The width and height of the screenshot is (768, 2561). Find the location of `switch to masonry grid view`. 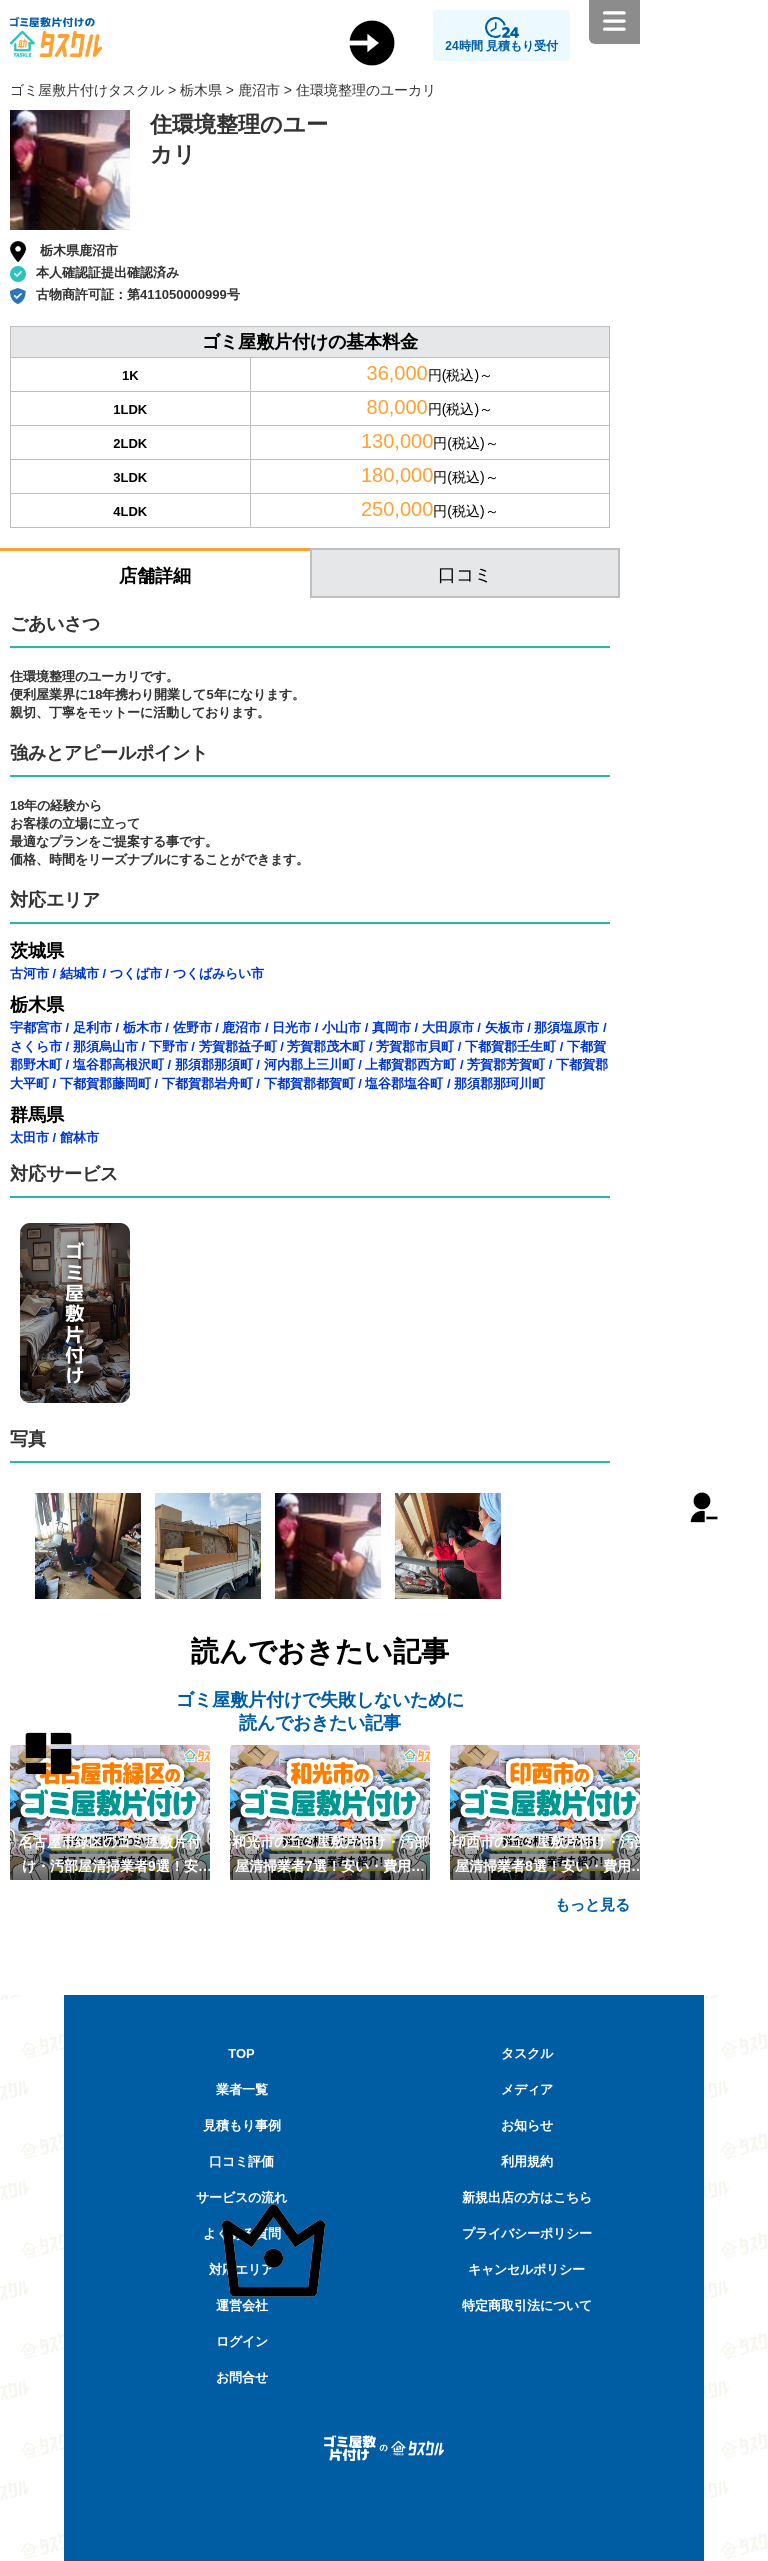

switch to masonry grid view is located at coordinates (48, 1753).